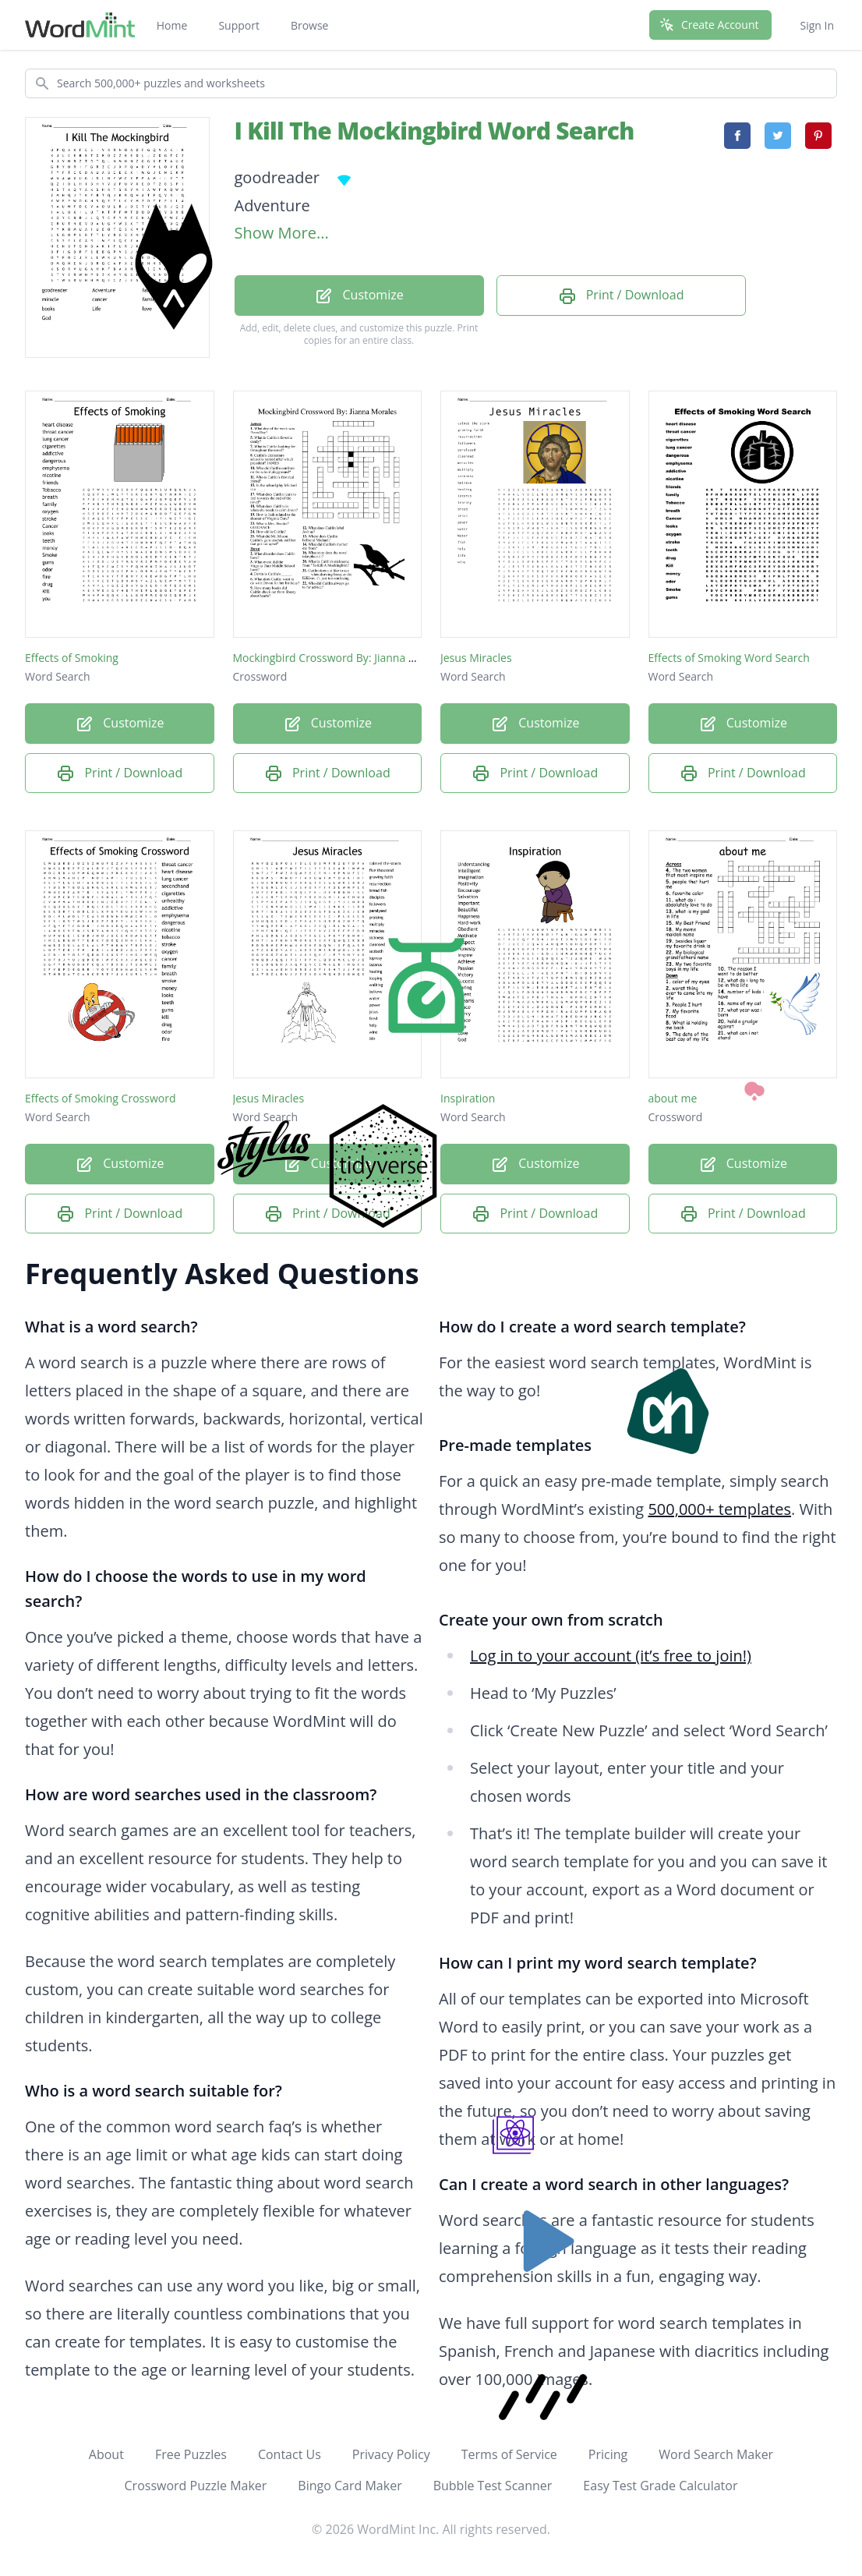 This screenshot has width=862, height=2576. What do you see at coordinates (426, 985) in the screenshot?
I see `access weight or measurement tools` at bounding box center [426, 985].